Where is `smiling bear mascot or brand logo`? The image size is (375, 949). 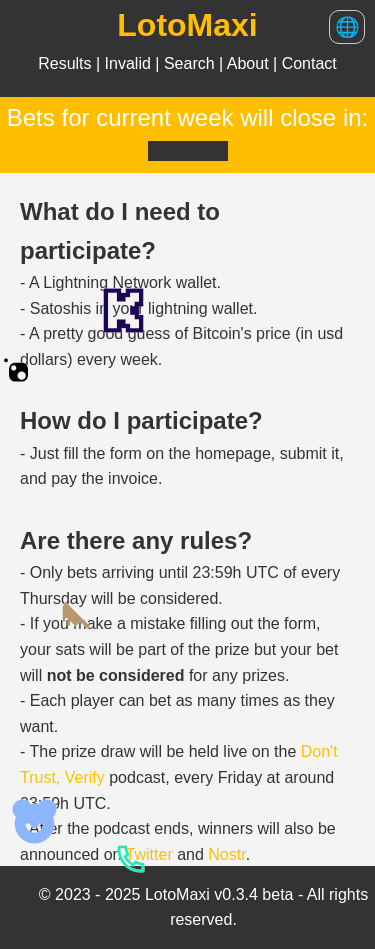
smiling bear mascot or brand logo is located at coordinates (34, 821).